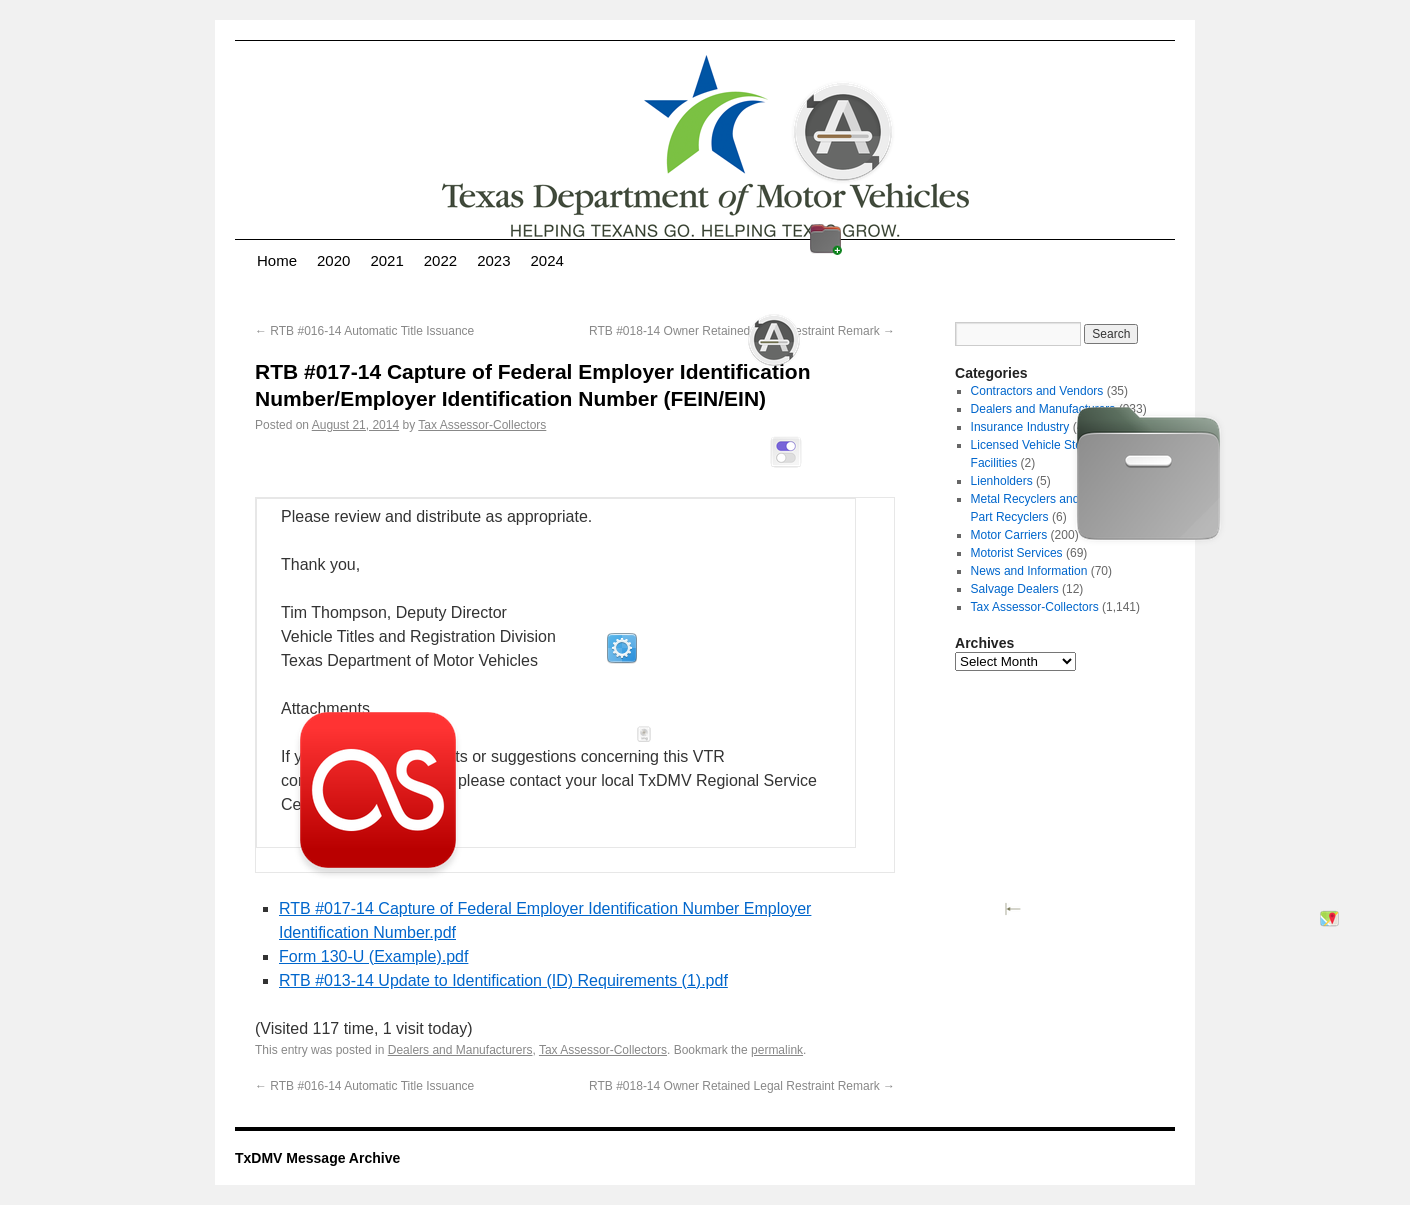  I want to click on open the maps application, so click(1329, 918).